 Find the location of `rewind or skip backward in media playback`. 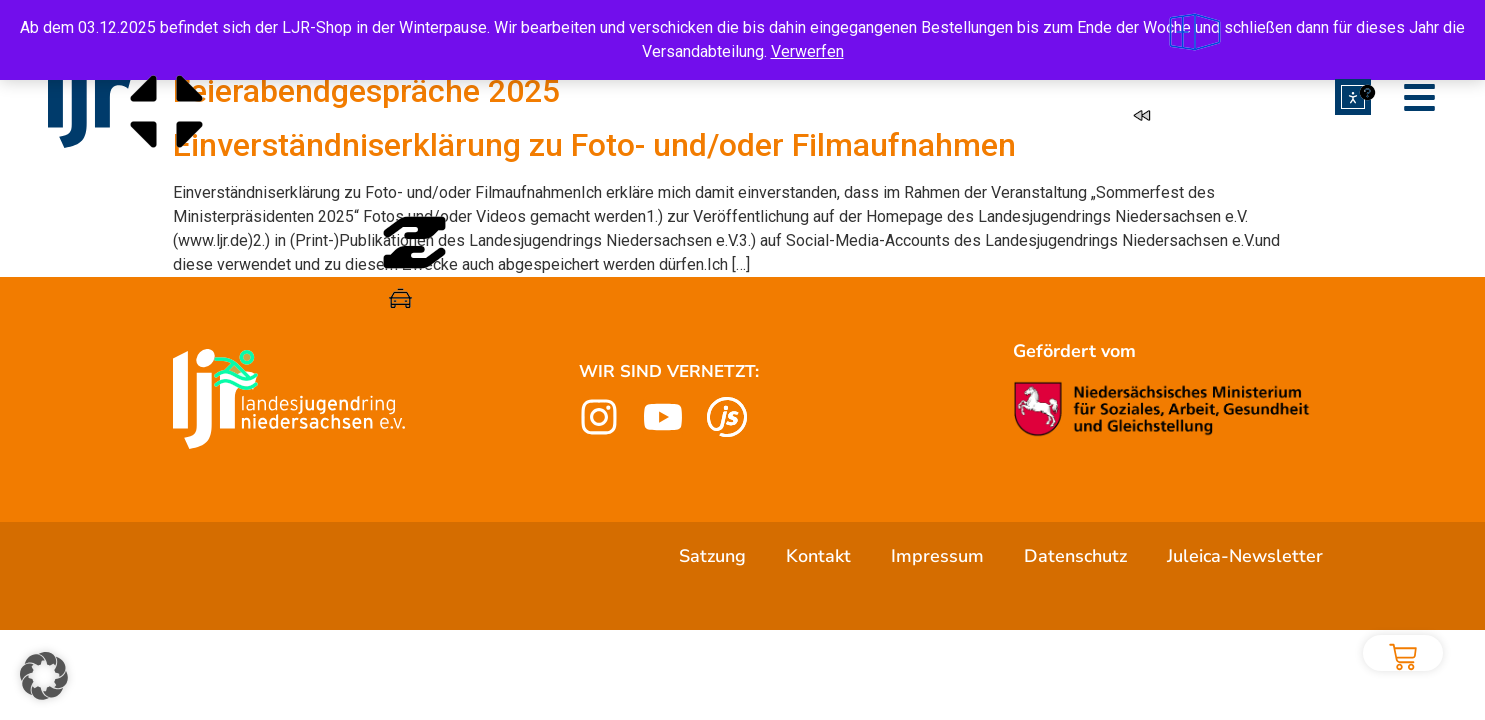

rewind or skip backward in media playback is located at coordinates (1142, 115).